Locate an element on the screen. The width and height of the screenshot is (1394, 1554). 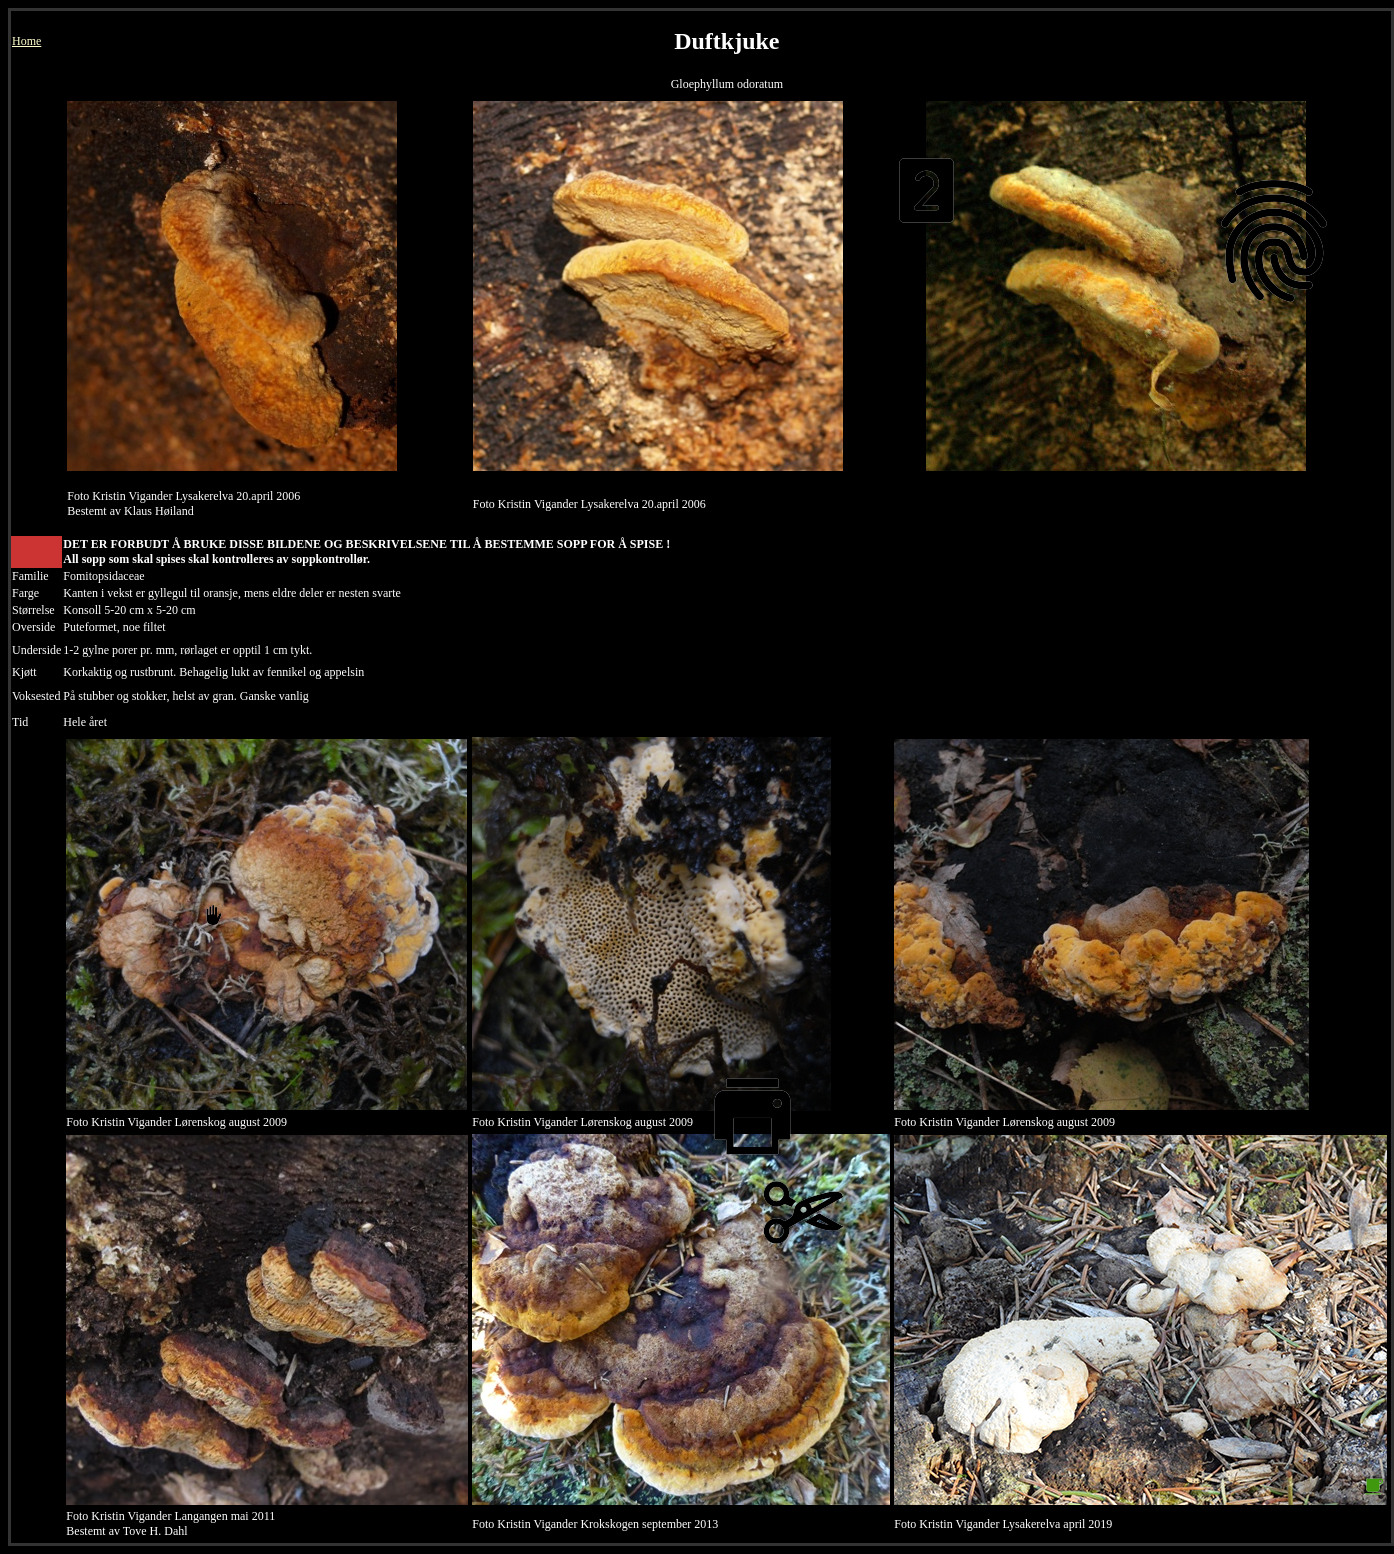
print this document is located at coordinates (752, 1116).